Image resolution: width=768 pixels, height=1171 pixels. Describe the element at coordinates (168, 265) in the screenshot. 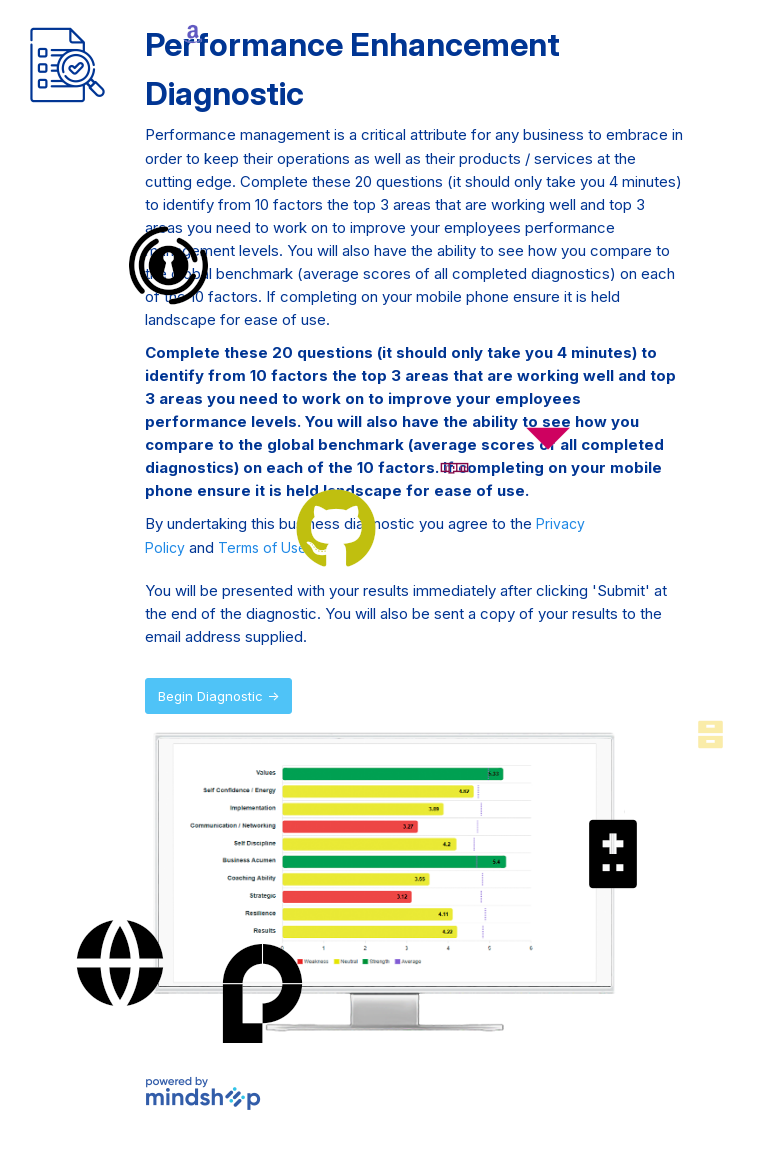

I see `open authelia authentication settings` at that location.